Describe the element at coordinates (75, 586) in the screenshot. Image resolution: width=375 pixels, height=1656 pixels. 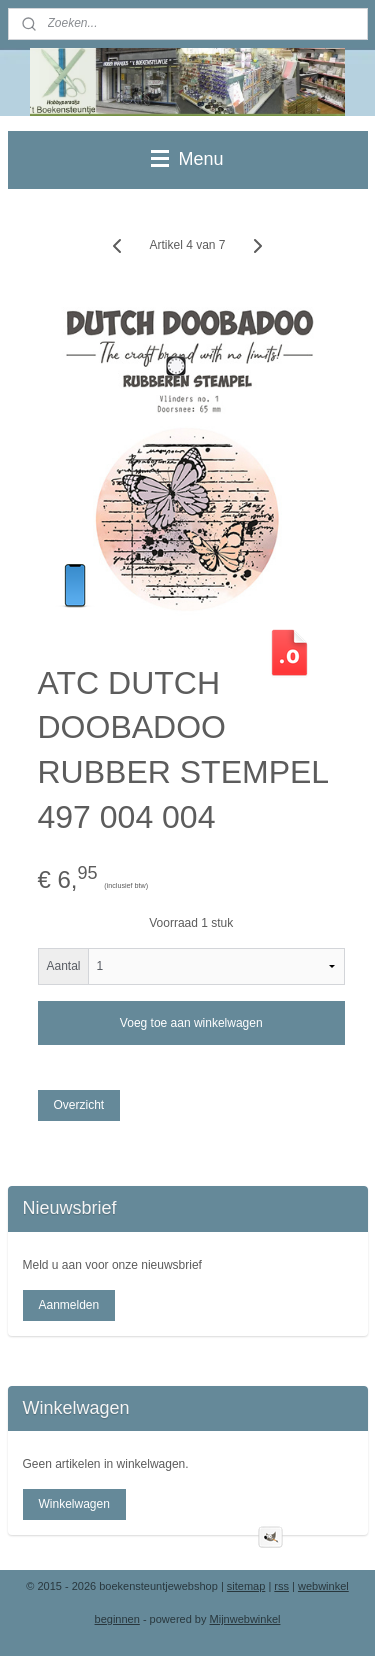
I see `iPhone 12 mini device icon` at that location.